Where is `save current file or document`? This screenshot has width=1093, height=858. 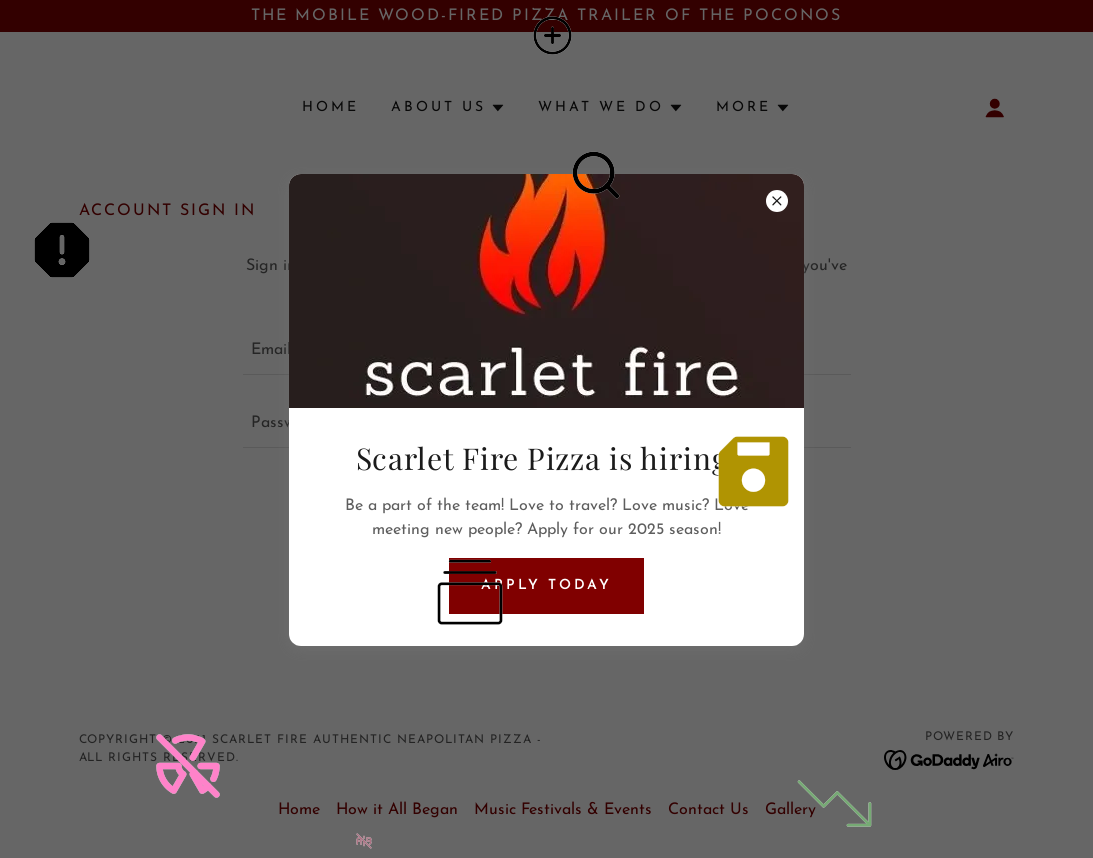 save current file or document is located at coordinates (753, 471).